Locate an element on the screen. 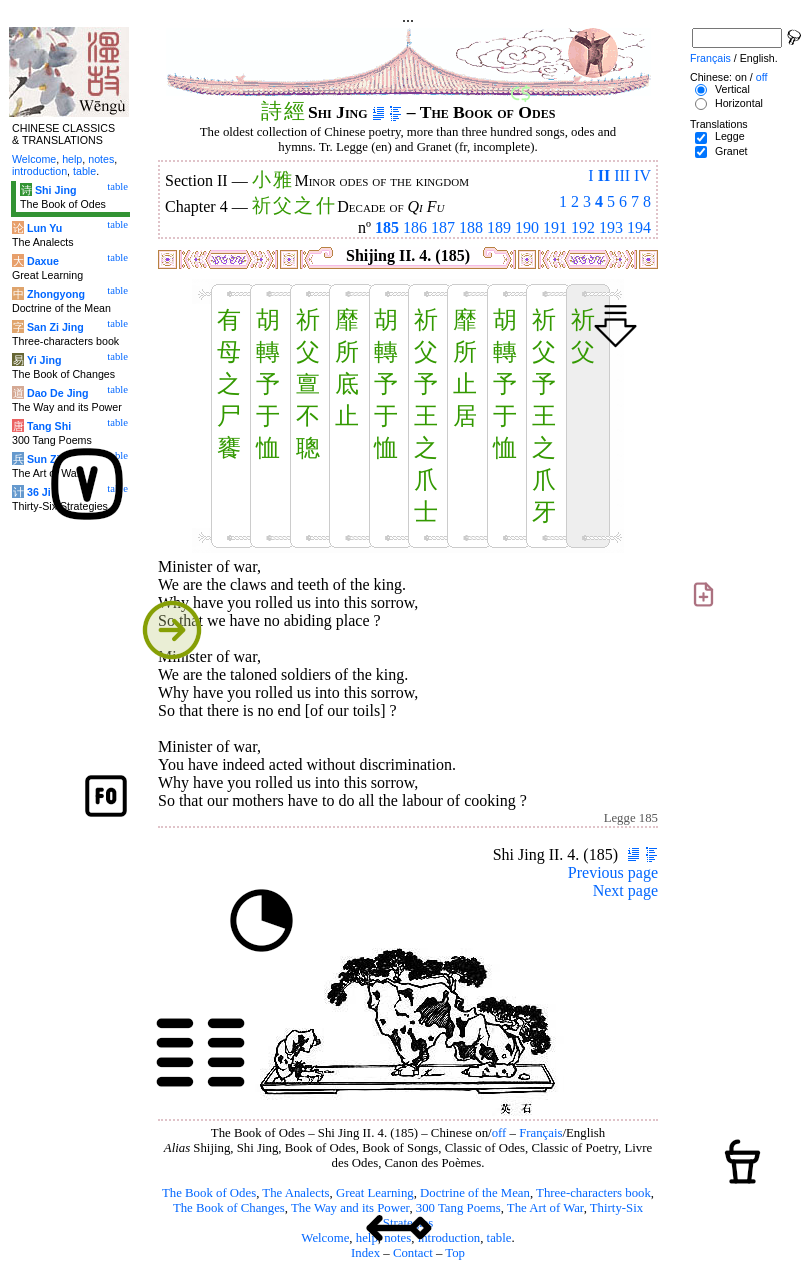  create a new file is located at coordinates (703, 594).